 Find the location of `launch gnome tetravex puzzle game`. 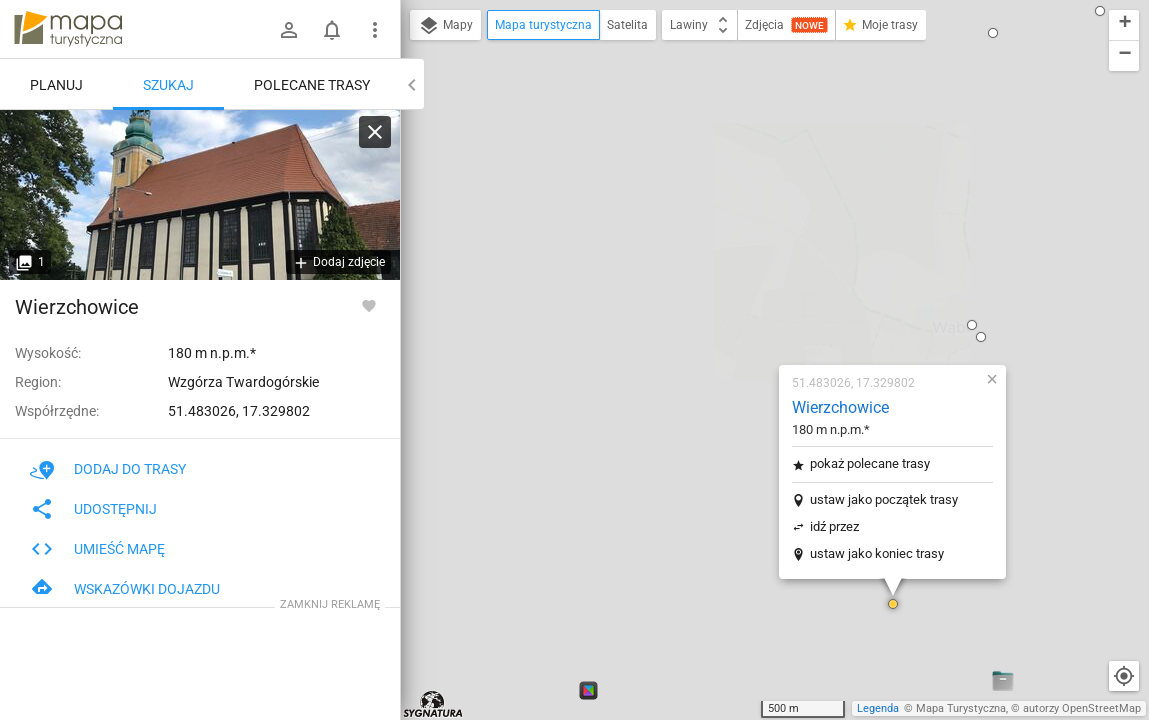

launch gnome tetravex puzzle game is located at coordinates (588, 690).